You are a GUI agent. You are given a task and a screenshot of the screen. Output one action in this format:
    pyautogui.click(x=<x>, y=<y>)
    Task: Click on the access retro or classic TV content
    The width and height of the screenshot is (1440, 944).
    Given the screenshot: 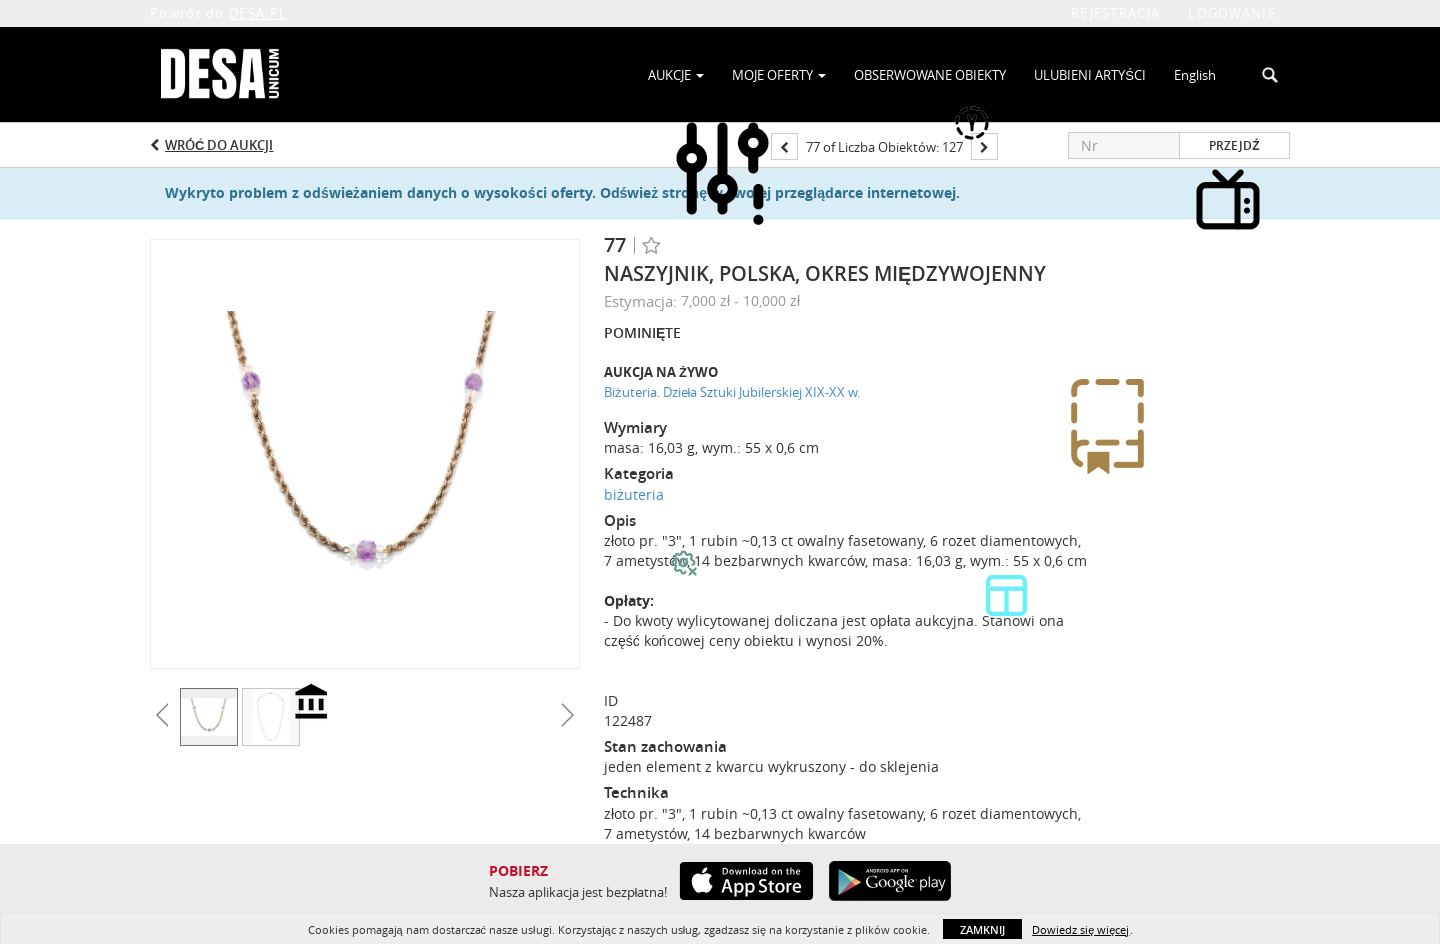 What is the action you would take?
    pyautogui.click(x=1228, y=201)
    